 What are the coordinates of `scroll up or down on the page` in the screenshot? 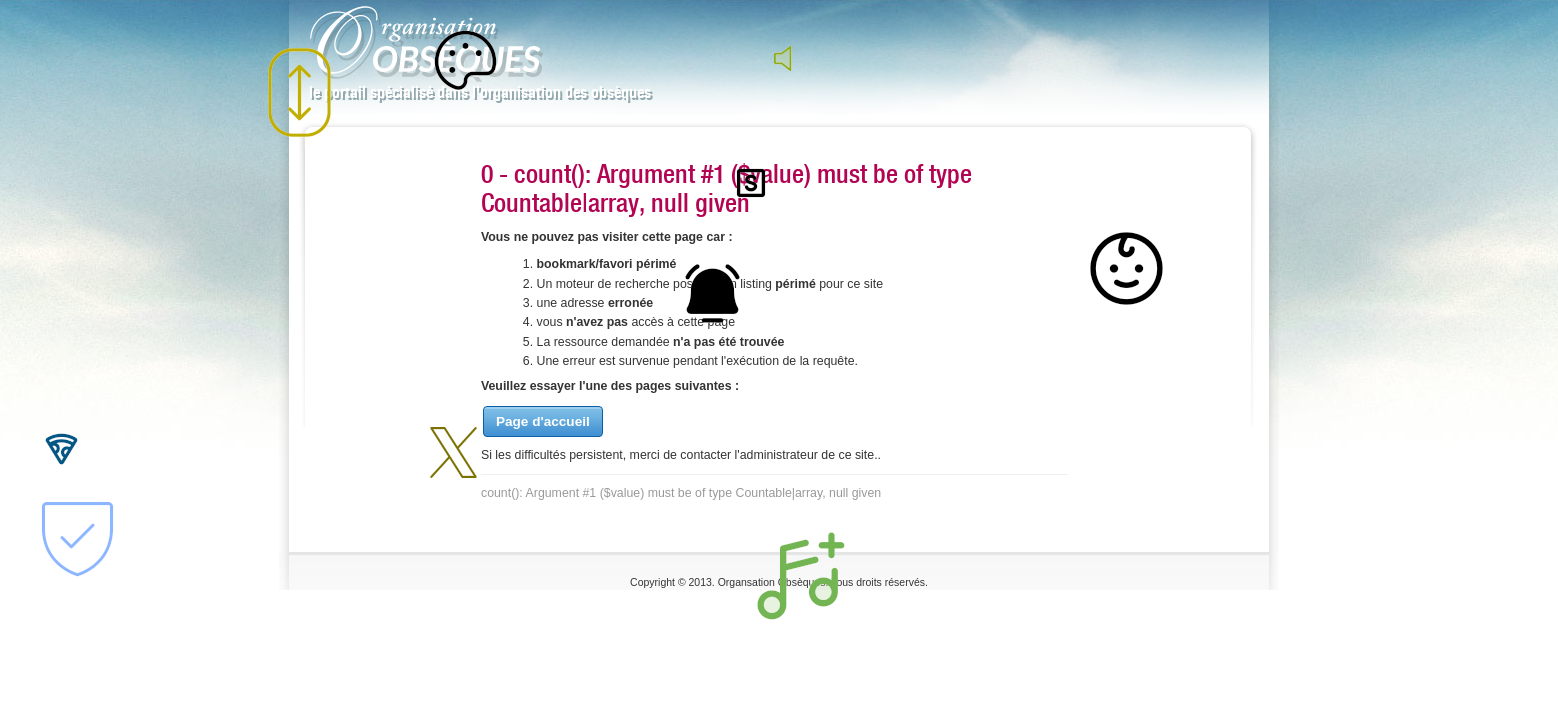 It's located at (299, 92).